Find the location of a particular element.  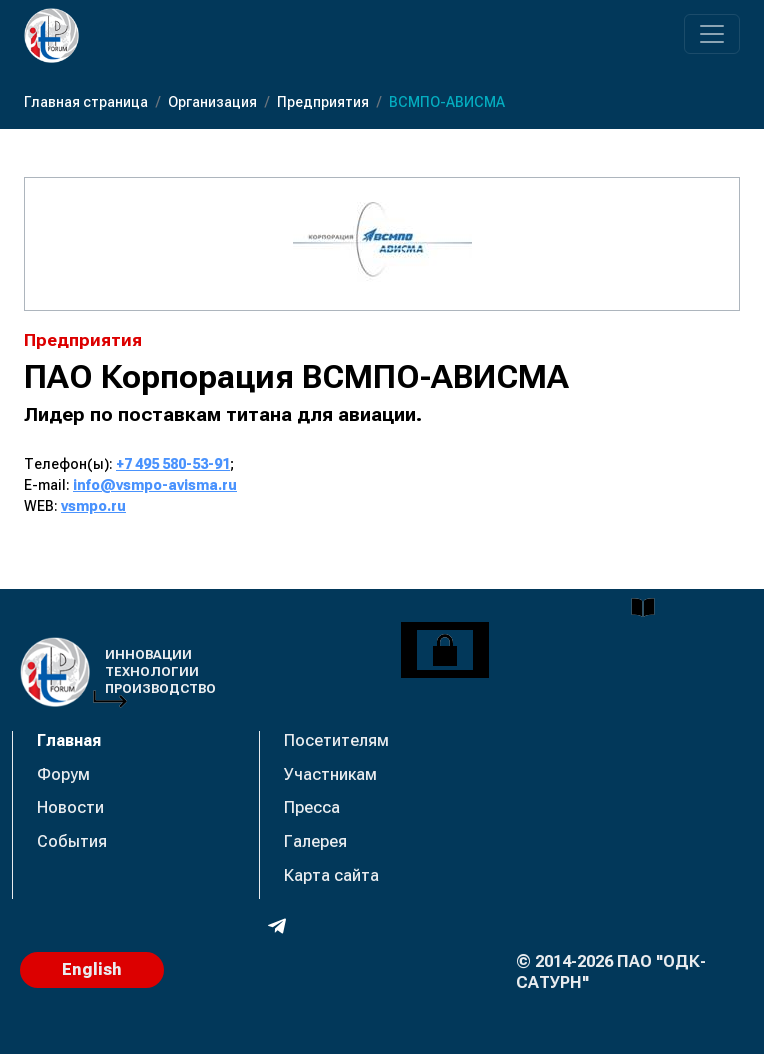

lock screen in landscape orientation is located at coordinates (445, 650).